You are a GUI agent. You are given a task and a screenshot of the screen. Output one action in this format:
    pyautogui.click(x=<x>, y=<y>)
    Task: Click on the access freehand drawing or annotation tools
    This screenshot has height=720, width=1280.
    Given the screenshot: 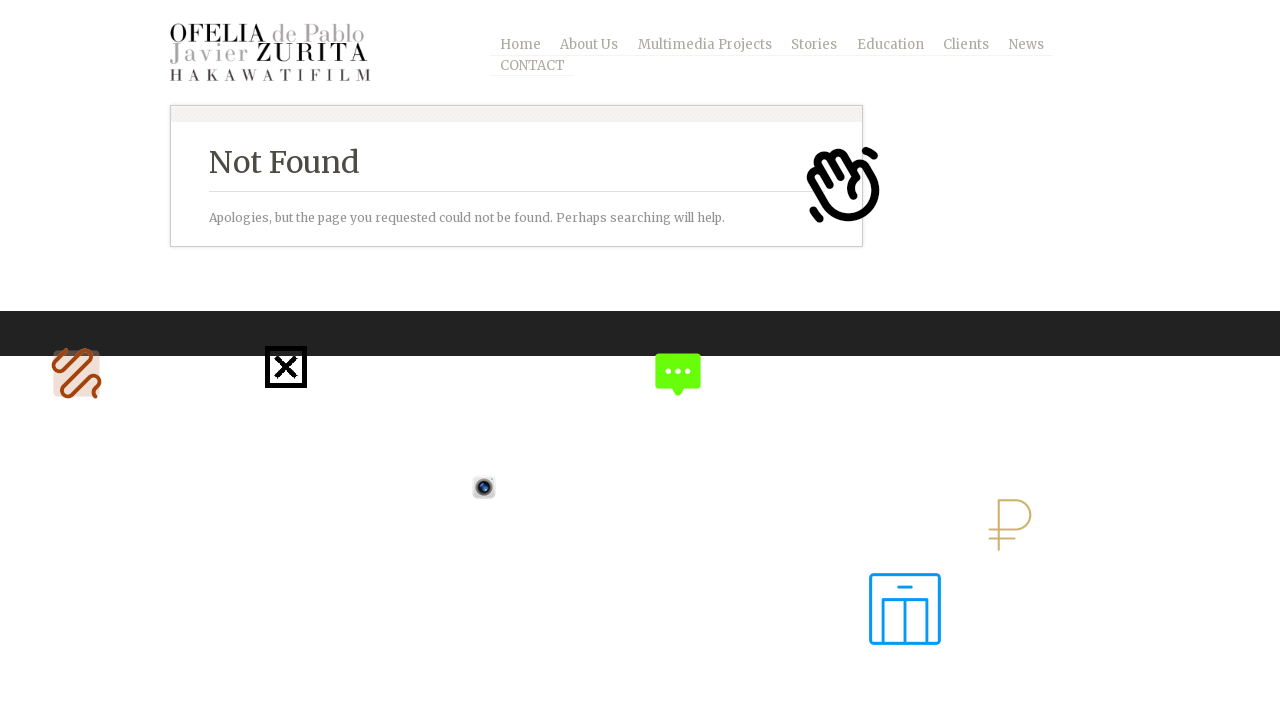 What is the action you would take?
    pyautogui.click(x=76, y=373)
    